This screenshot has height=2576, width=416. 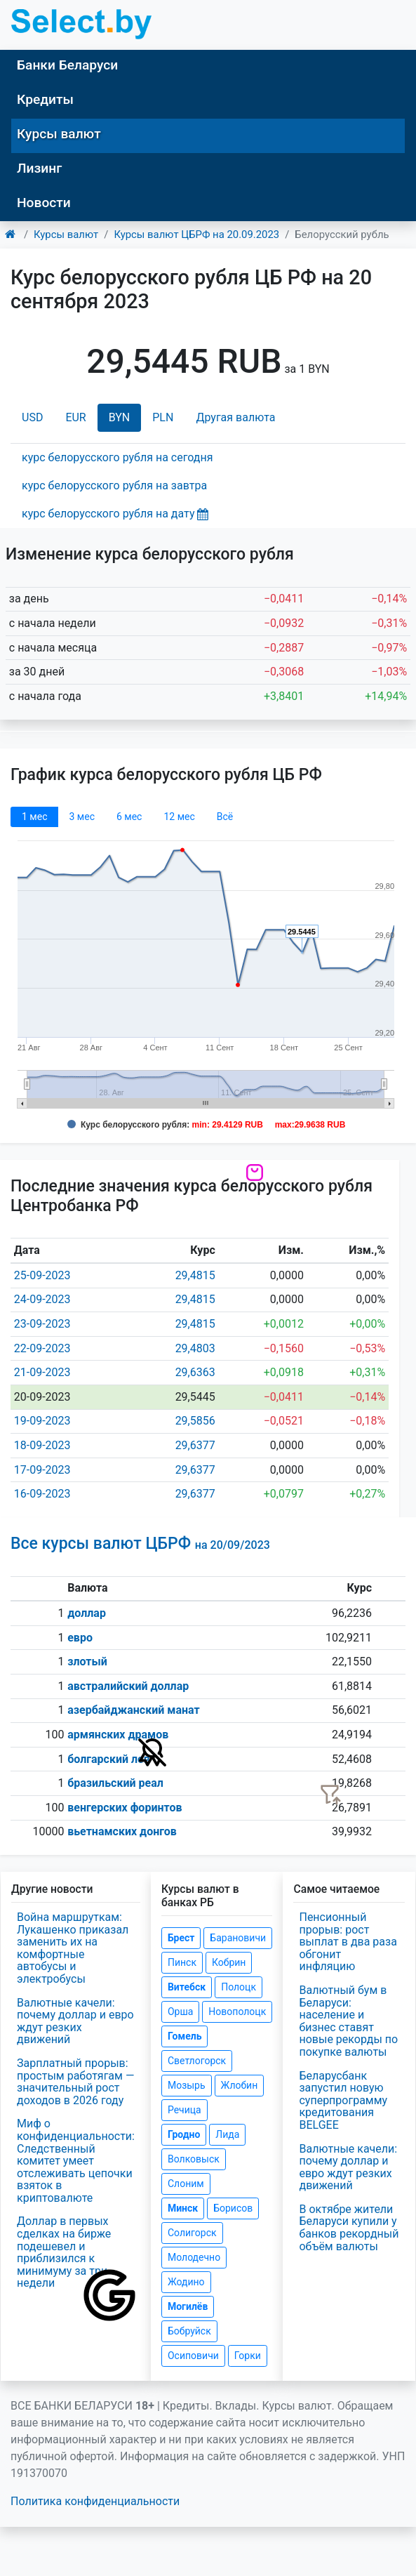 What do you see at coordinates (330, 1794) in the screenshot?
I see `sort filtered results in ascending order` at bounding box center [330, 1794].